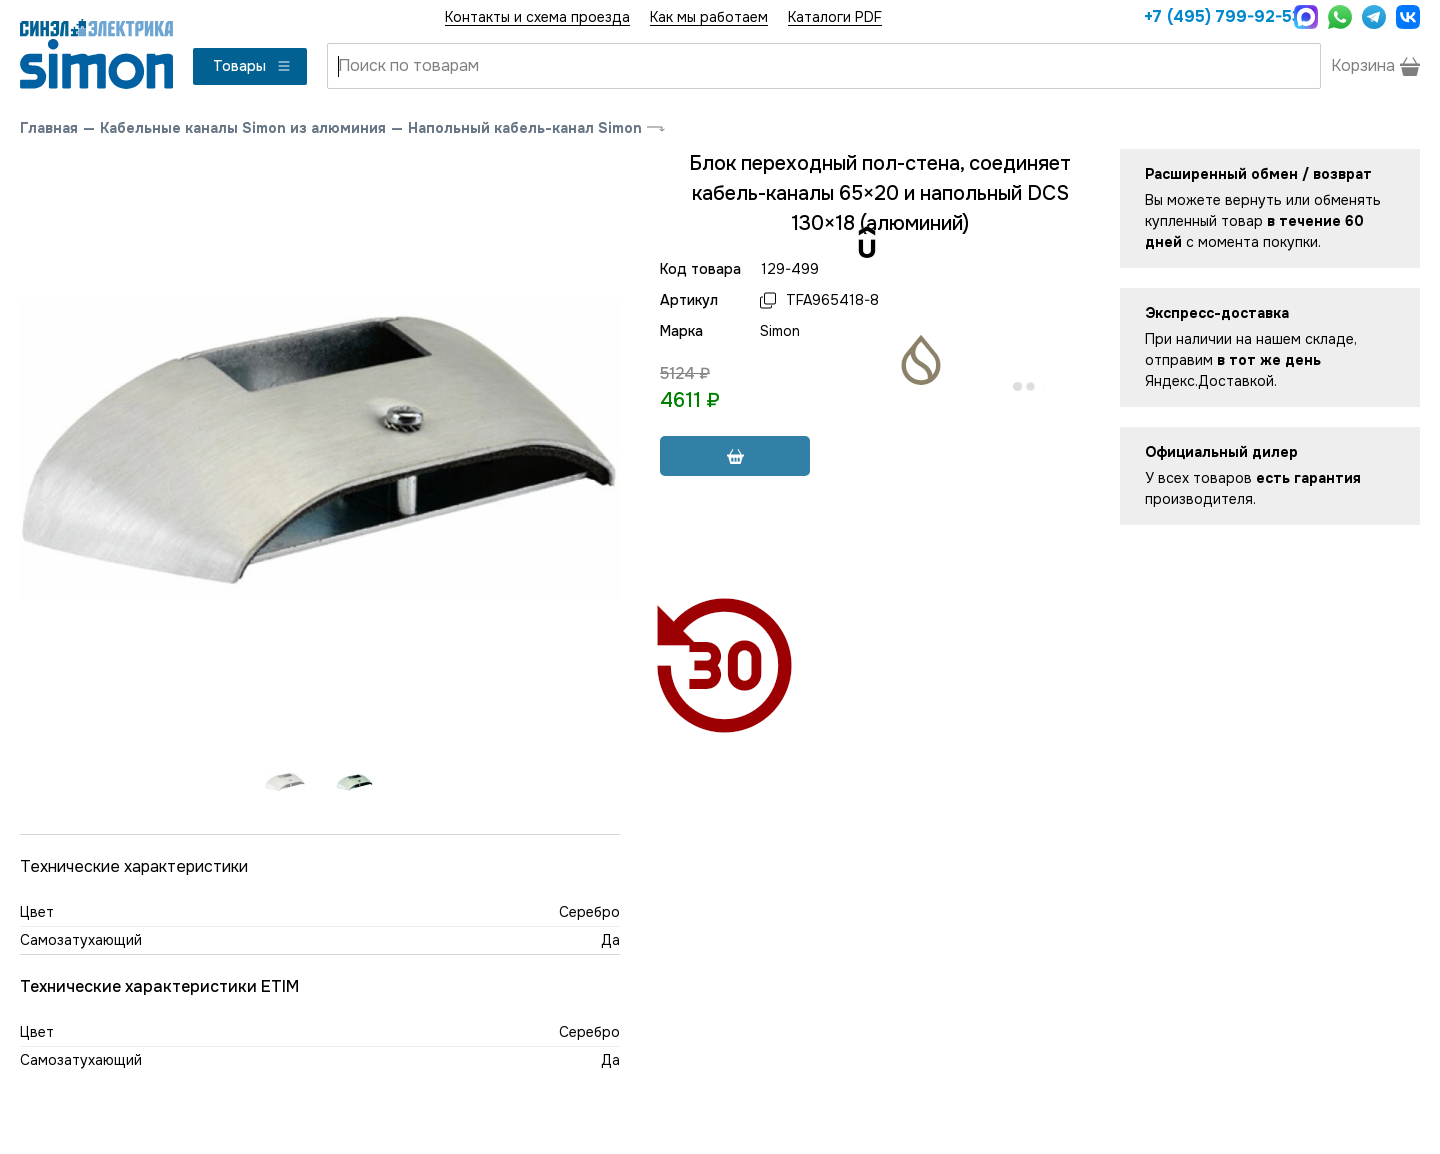 The height and width of the screenshot is (1154, 1440). I want to click on rewind 30 seconds, so click(724, 665).